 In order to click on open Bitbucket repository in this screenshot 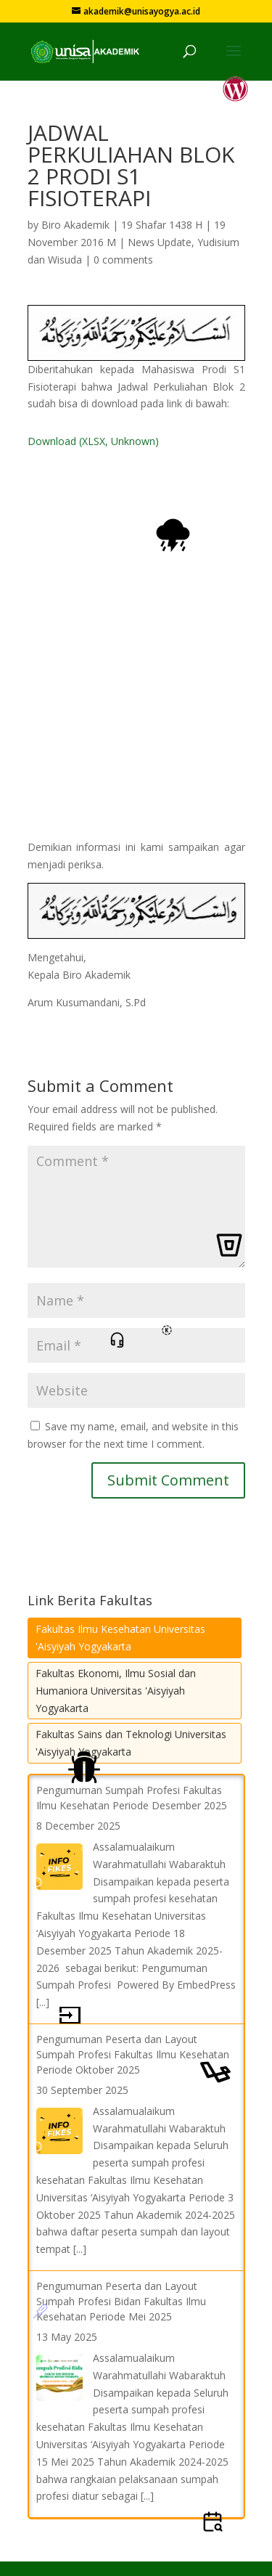, I will do `click(229, 1245)`.